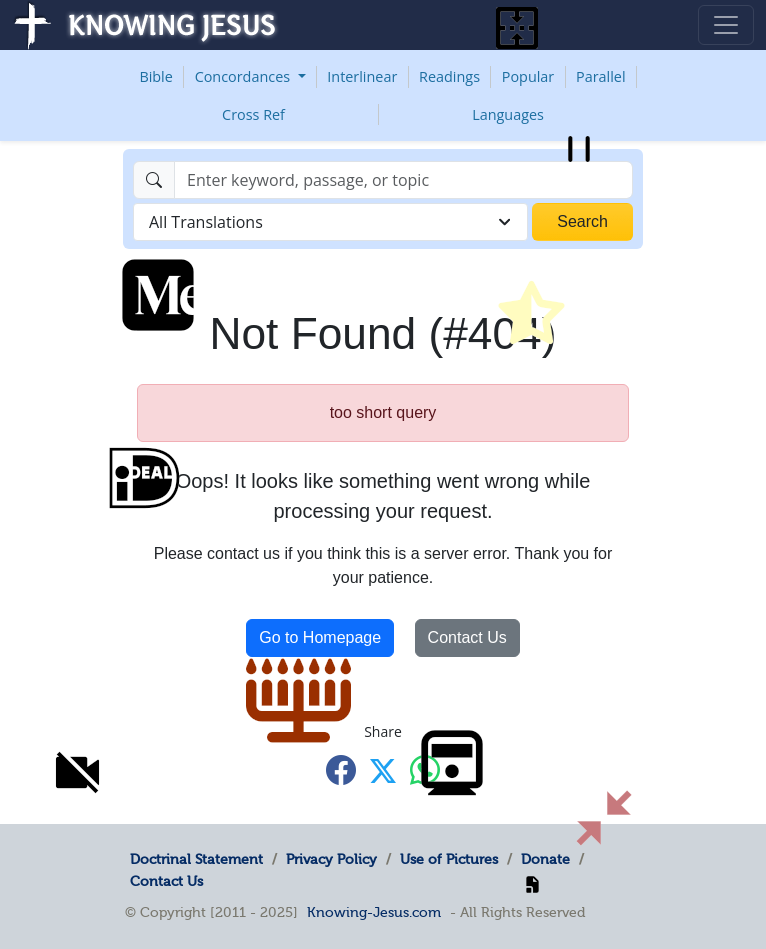  I want to click on turn off camera or disable video, so click(77, 772).